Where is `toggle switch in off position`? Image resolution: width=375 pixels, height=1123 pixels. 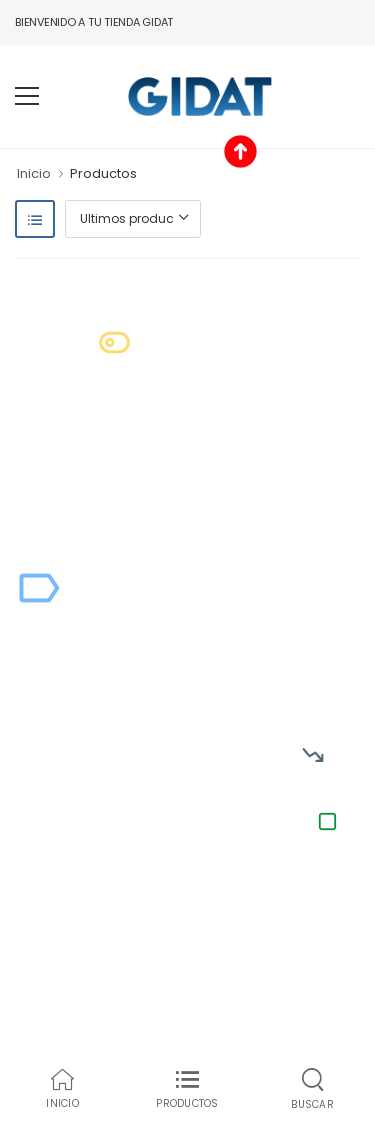
toggle switch in off position is located at coordinates (114, 342).